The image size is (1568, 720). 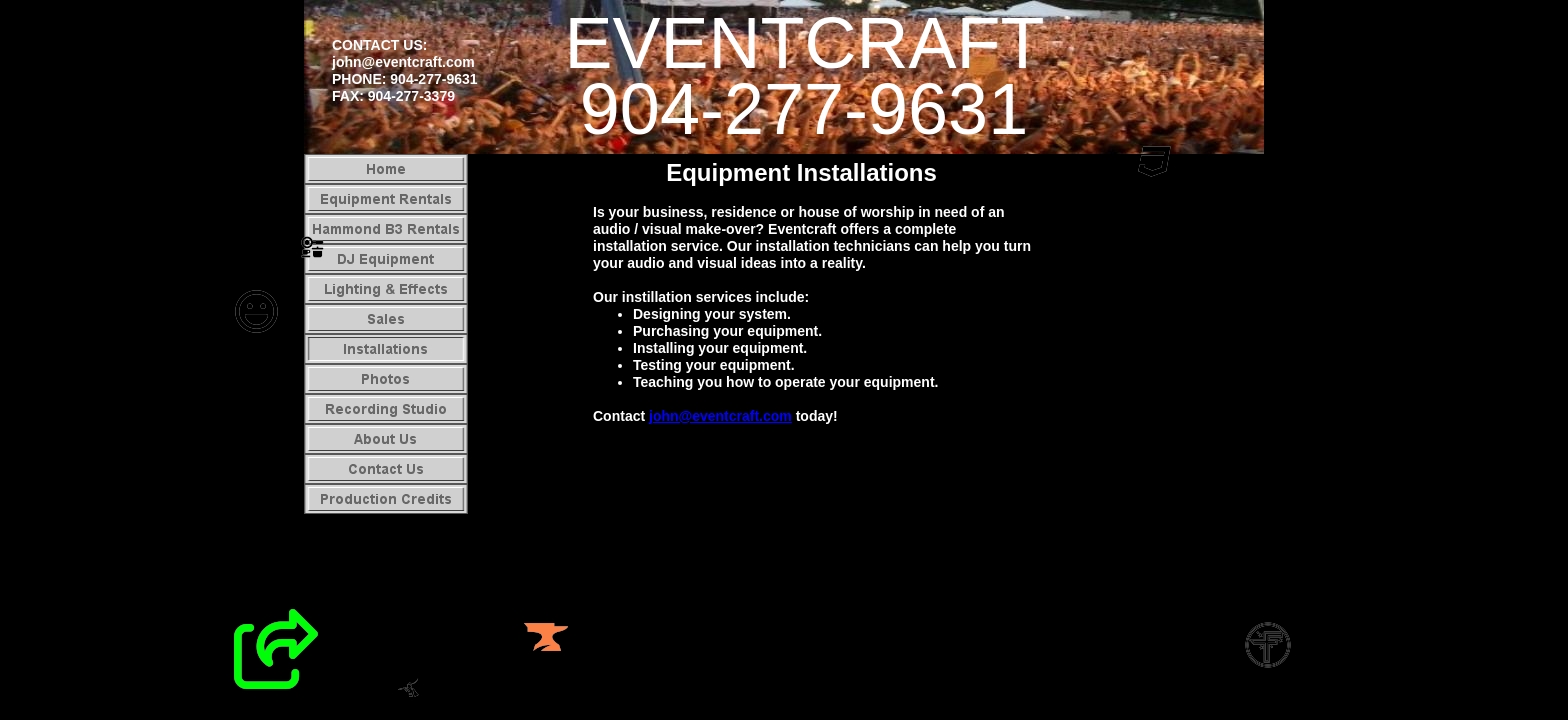 I want to click on visit curseforge for game mods and addons, so click(x=546, y=637).